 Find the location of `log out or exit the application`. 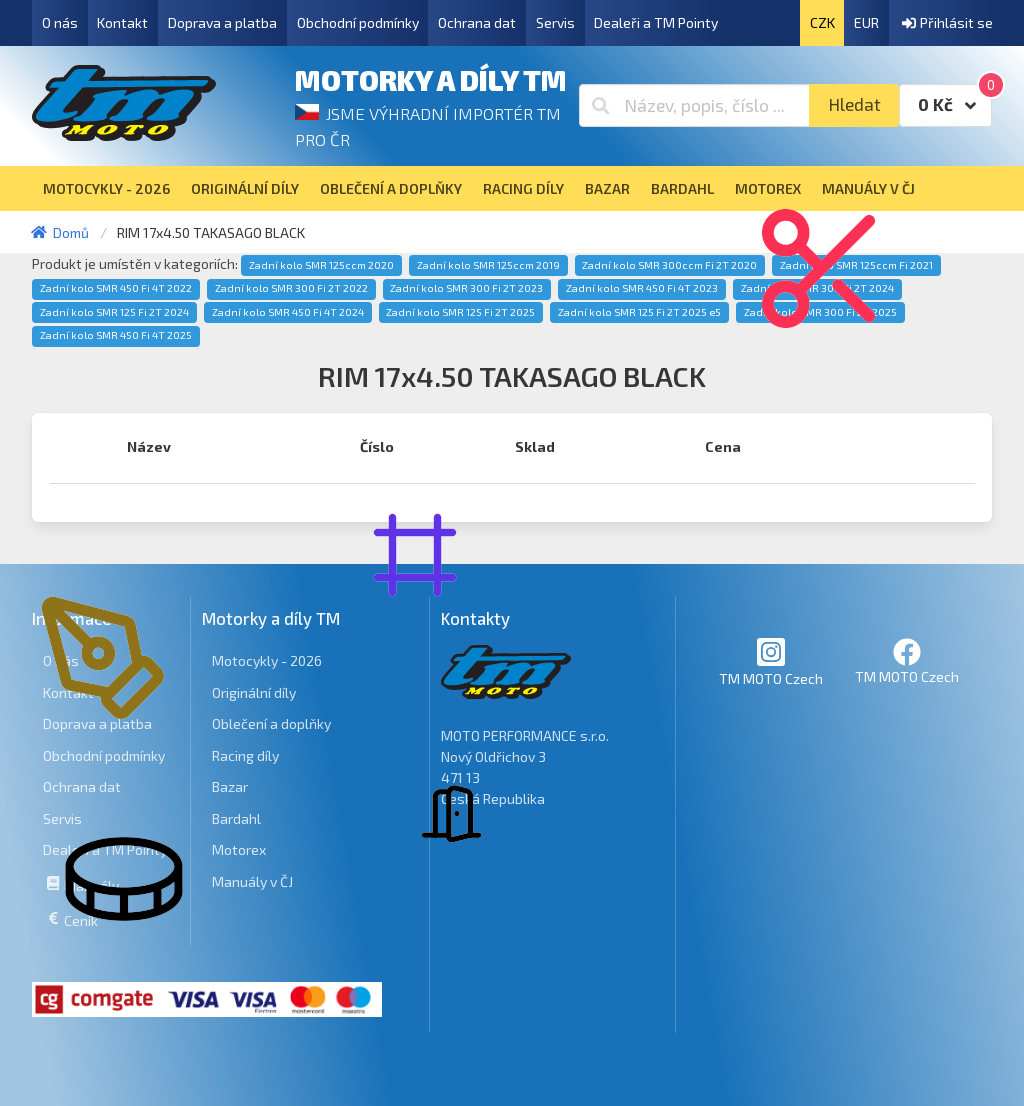

log out or exit the application is located at coordinates (451, 813).